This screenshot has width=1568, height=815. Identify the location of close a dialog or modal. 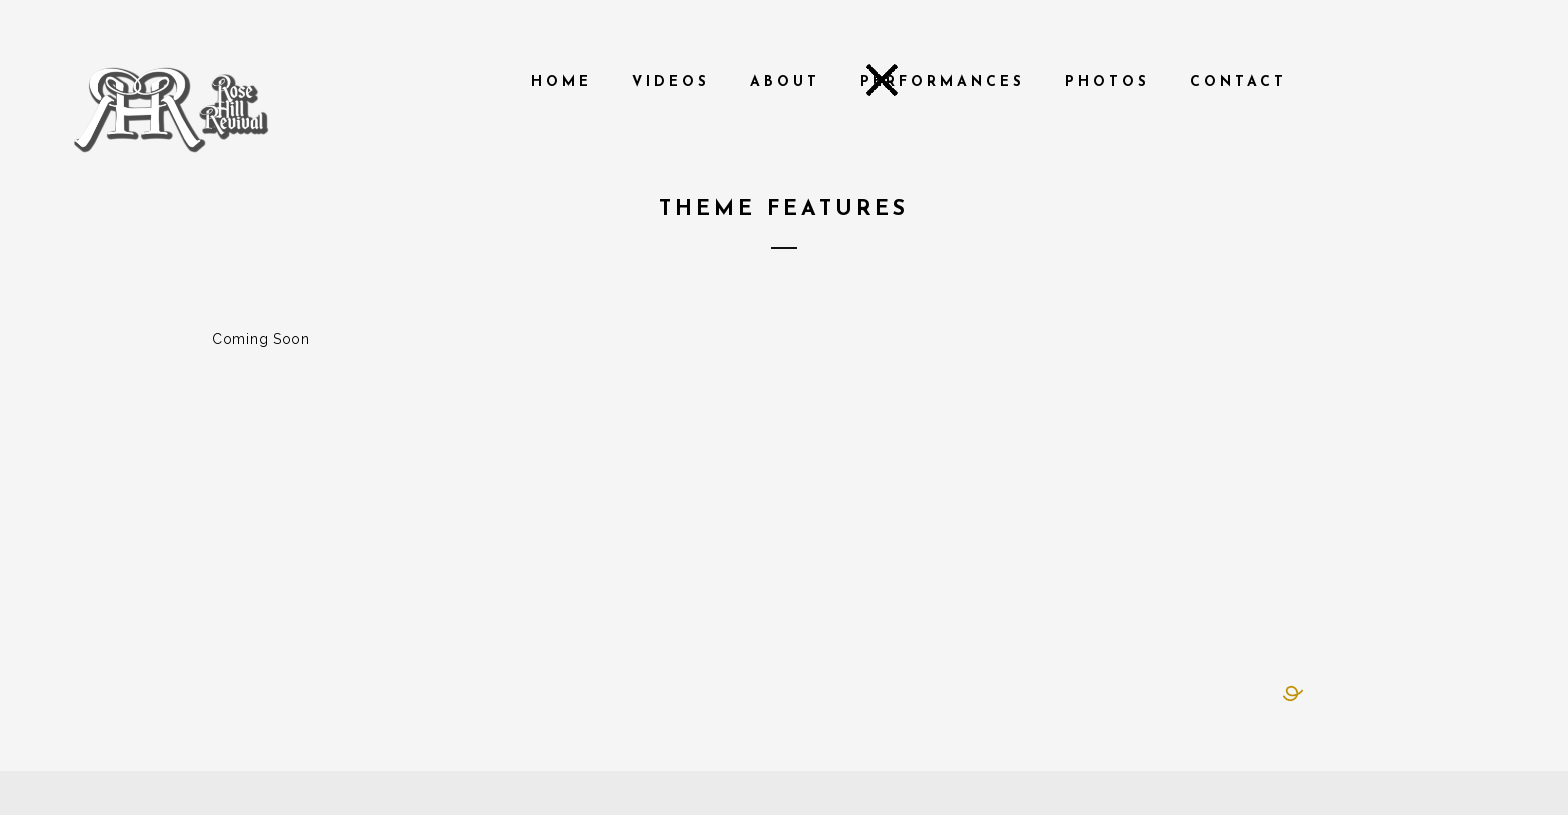
(882, 80).